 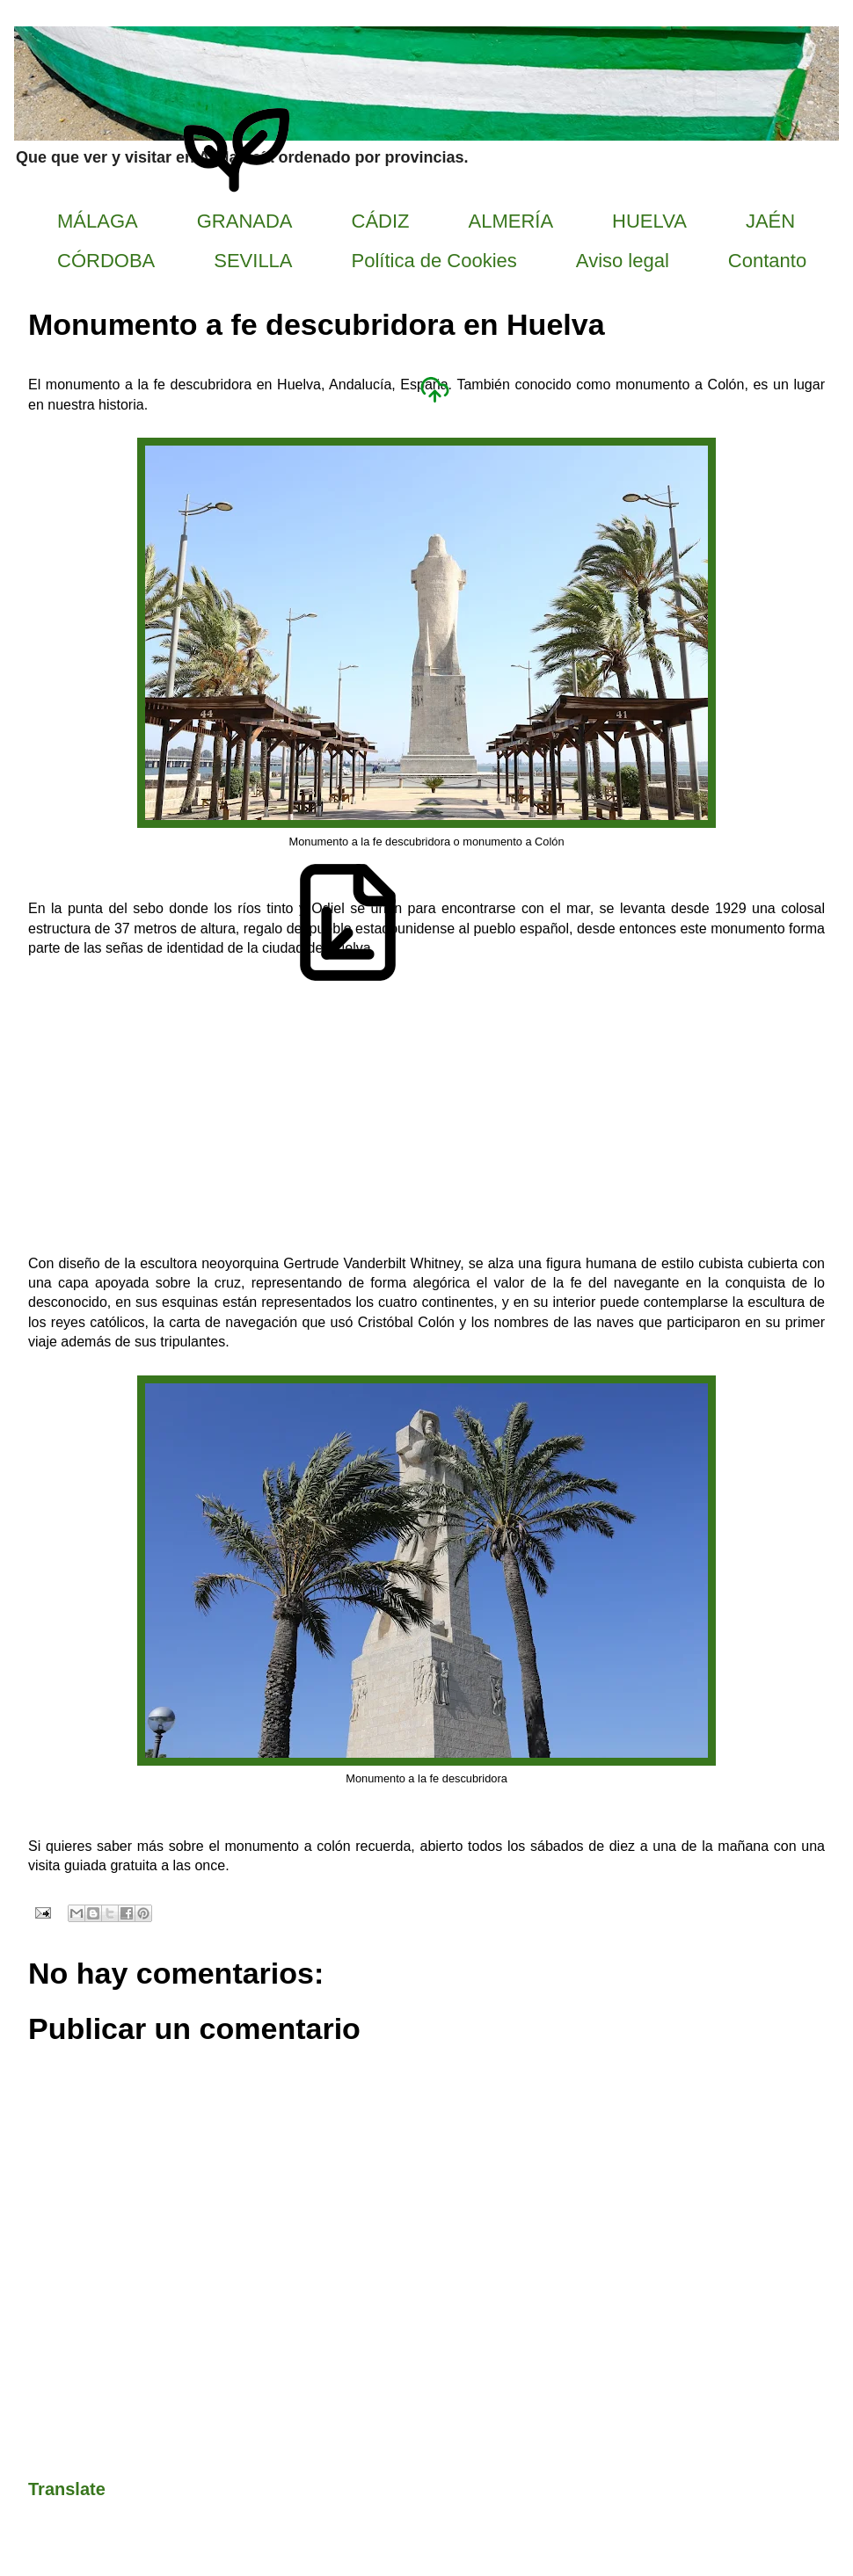 I want to click on access garden or plant care features, so click(x=236, y=145).